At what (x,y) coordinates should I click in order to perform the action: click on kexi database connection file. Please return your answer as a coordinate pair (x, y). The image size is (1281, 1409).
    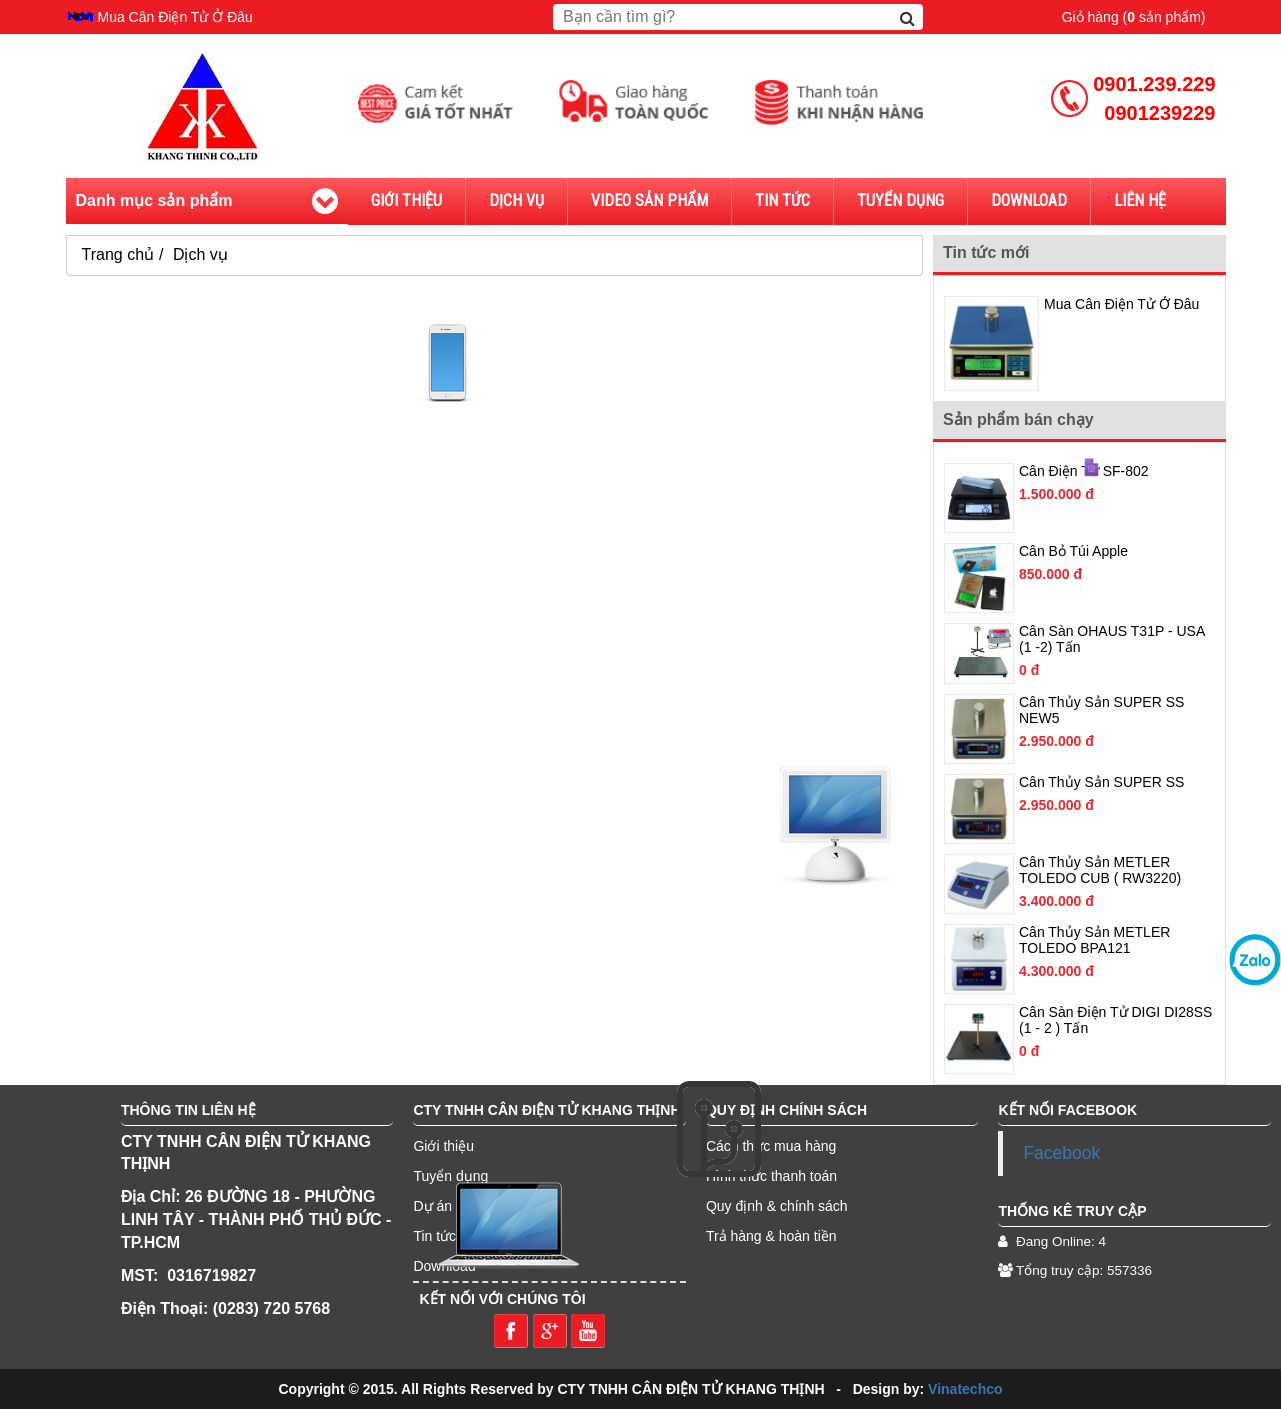
    Looking at the image, I should click on (1091, 467).